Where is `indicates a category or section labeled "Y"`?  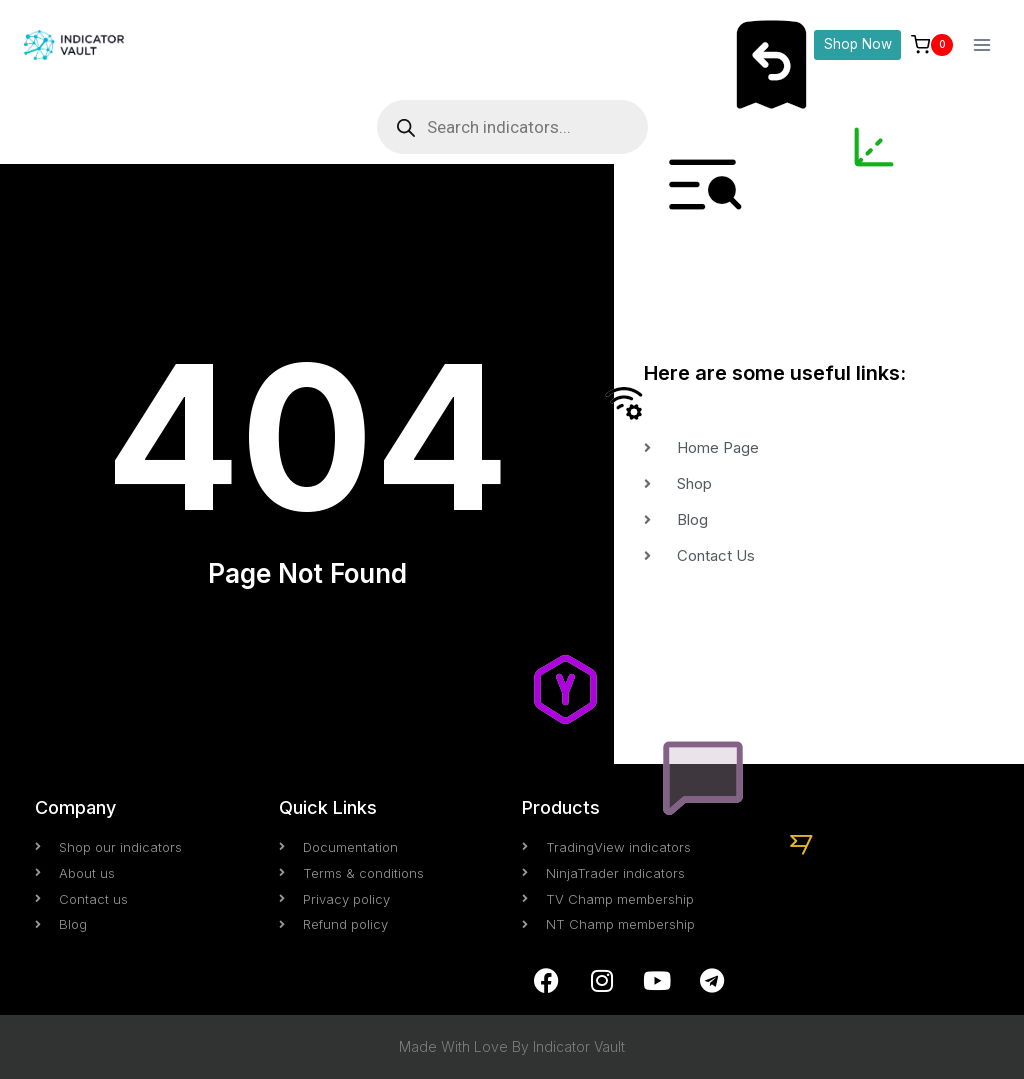
indicates a category or section labeled "Y" is located at coordinates (565, 689).